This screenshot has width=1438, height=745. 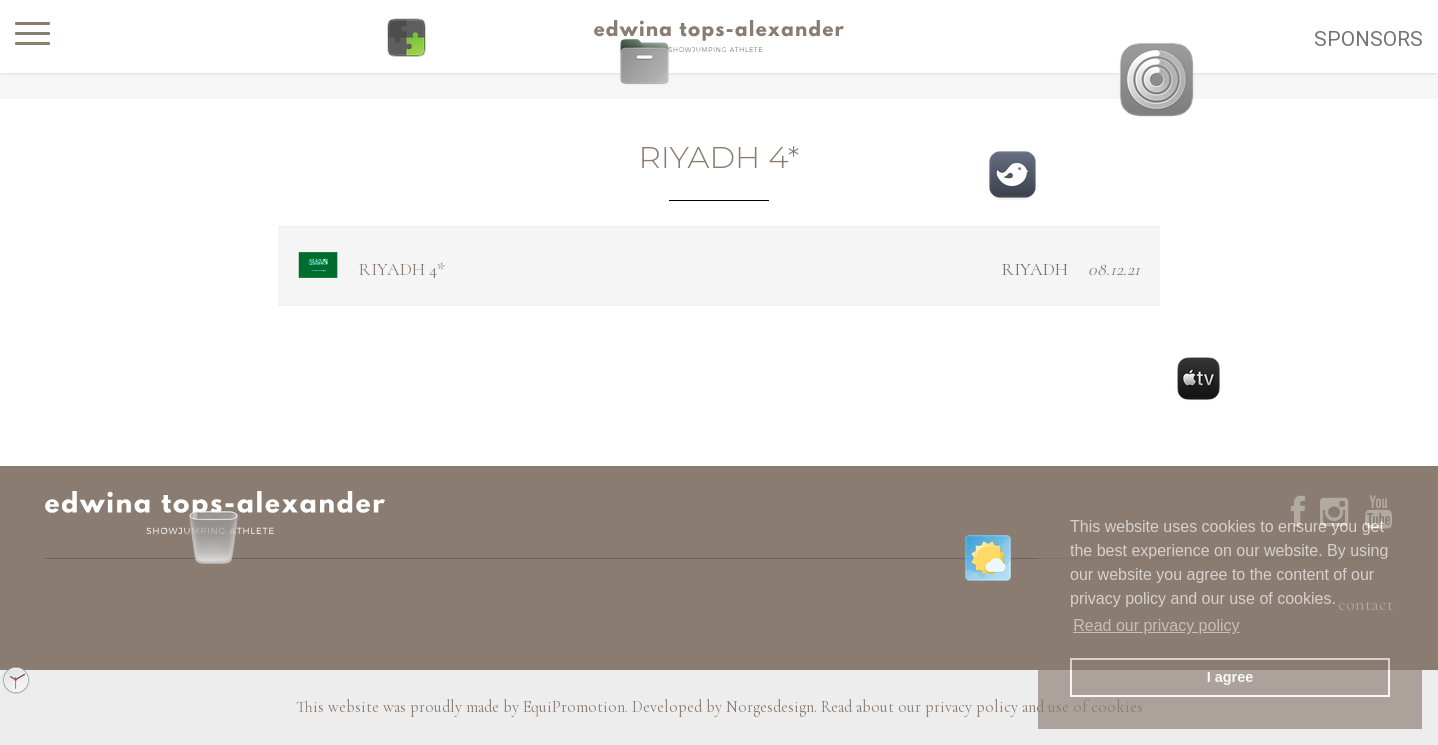 What do you see at coordinates (16, 680) in the screenshot?
I see `access time and date administrative settings` at bounding box center [16, 680].